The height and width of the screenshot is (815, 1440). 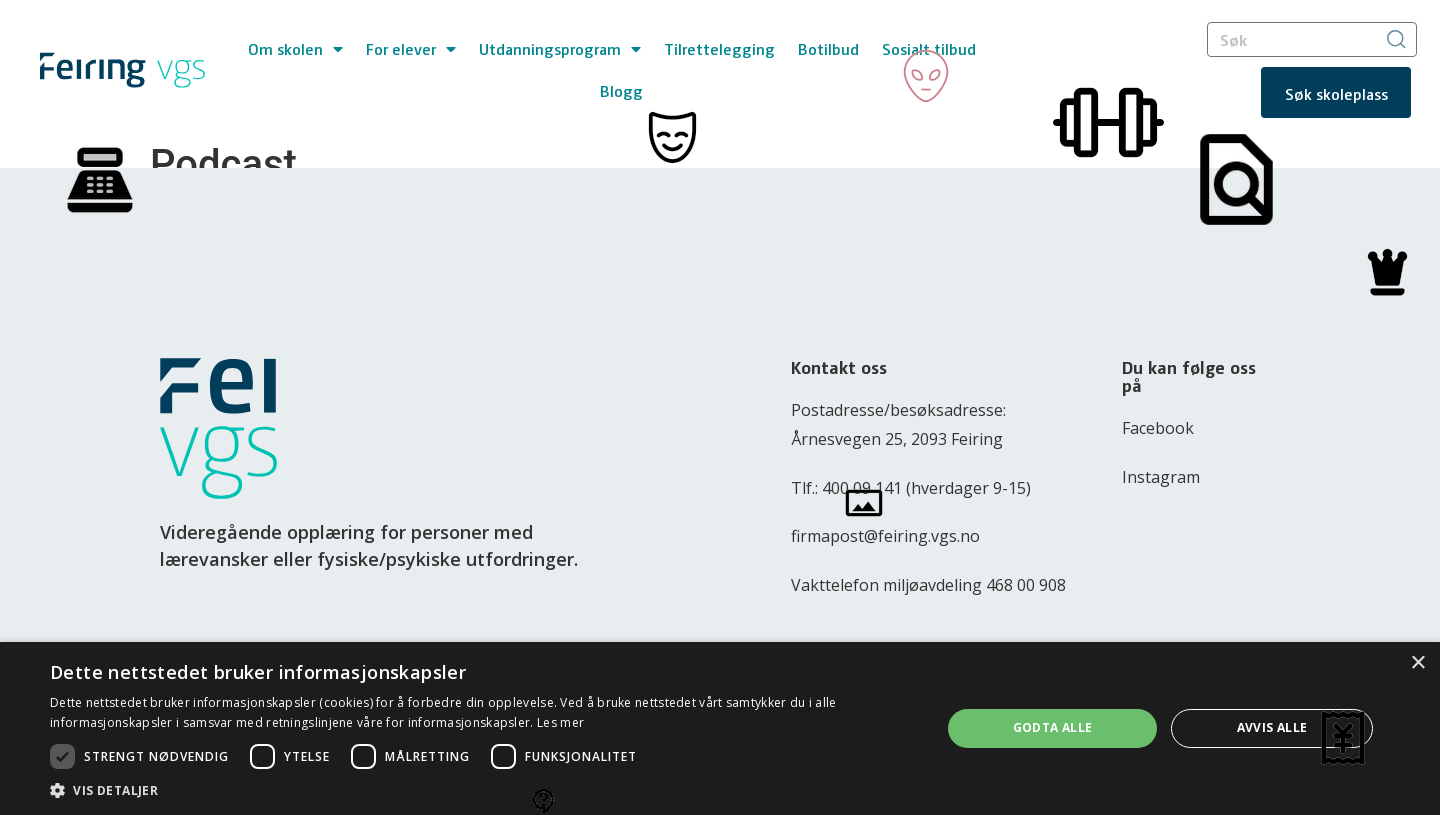 I want to click on indicates sci-fi or extraterrestrial content, so click(x=926, y=76).